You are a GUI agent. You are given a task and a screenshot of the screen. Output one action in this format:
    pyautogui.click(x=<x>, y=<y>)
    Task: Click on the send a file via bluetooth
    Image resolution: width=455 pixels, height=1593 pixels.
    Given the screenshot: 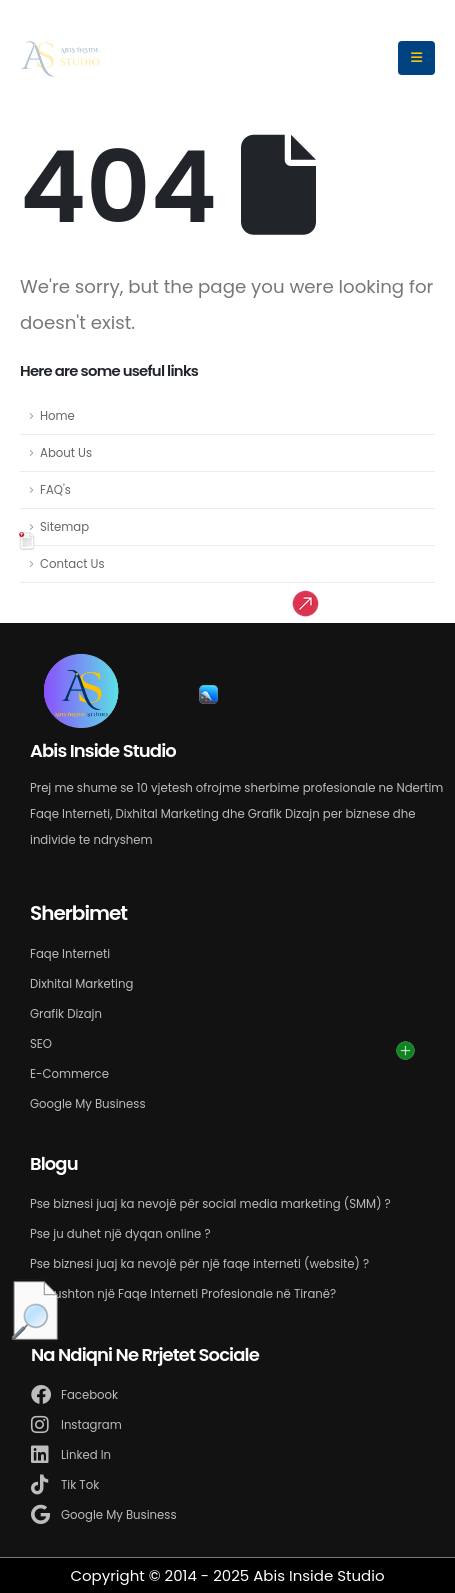 What is the action you would take?
    pyautogui.click(x=27, y=541)
    